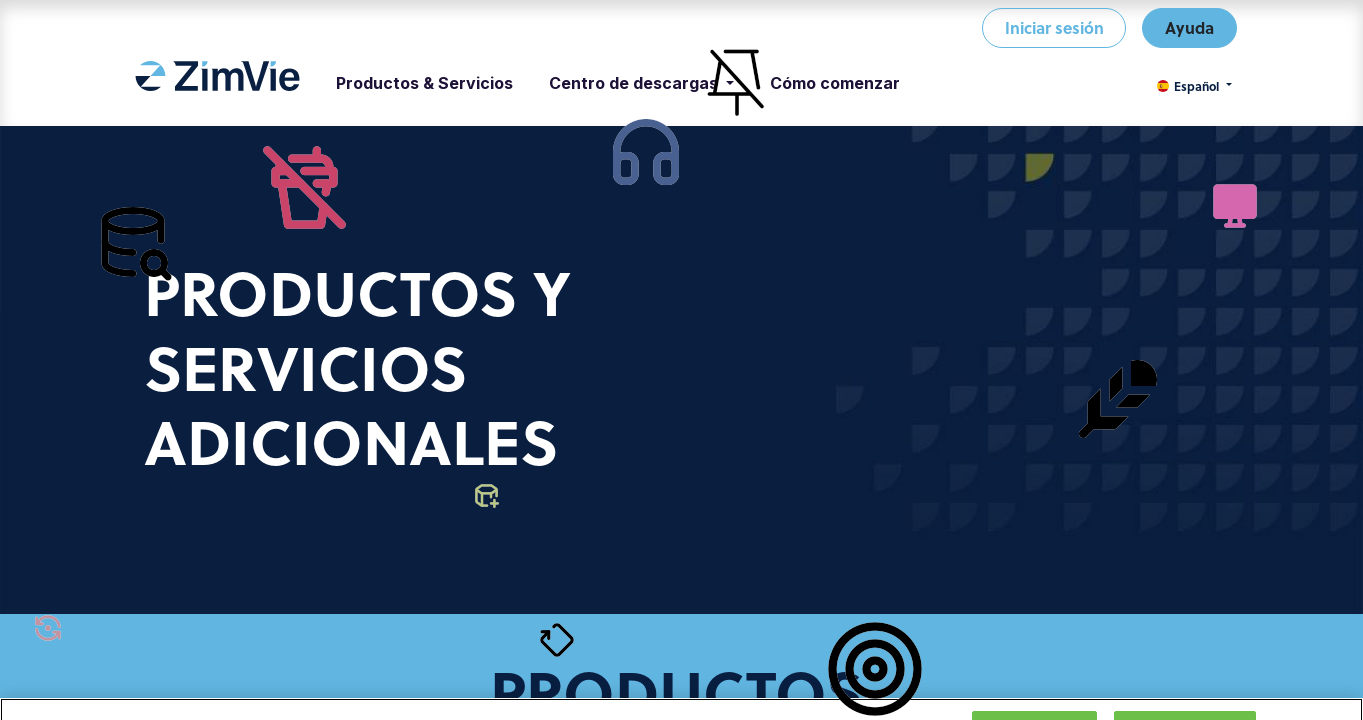 The height and width of the screenshot is (720, 1363). Describe the element at coordinates (1235, 206) in the screenshot. I see `view on desktop display` at that location.